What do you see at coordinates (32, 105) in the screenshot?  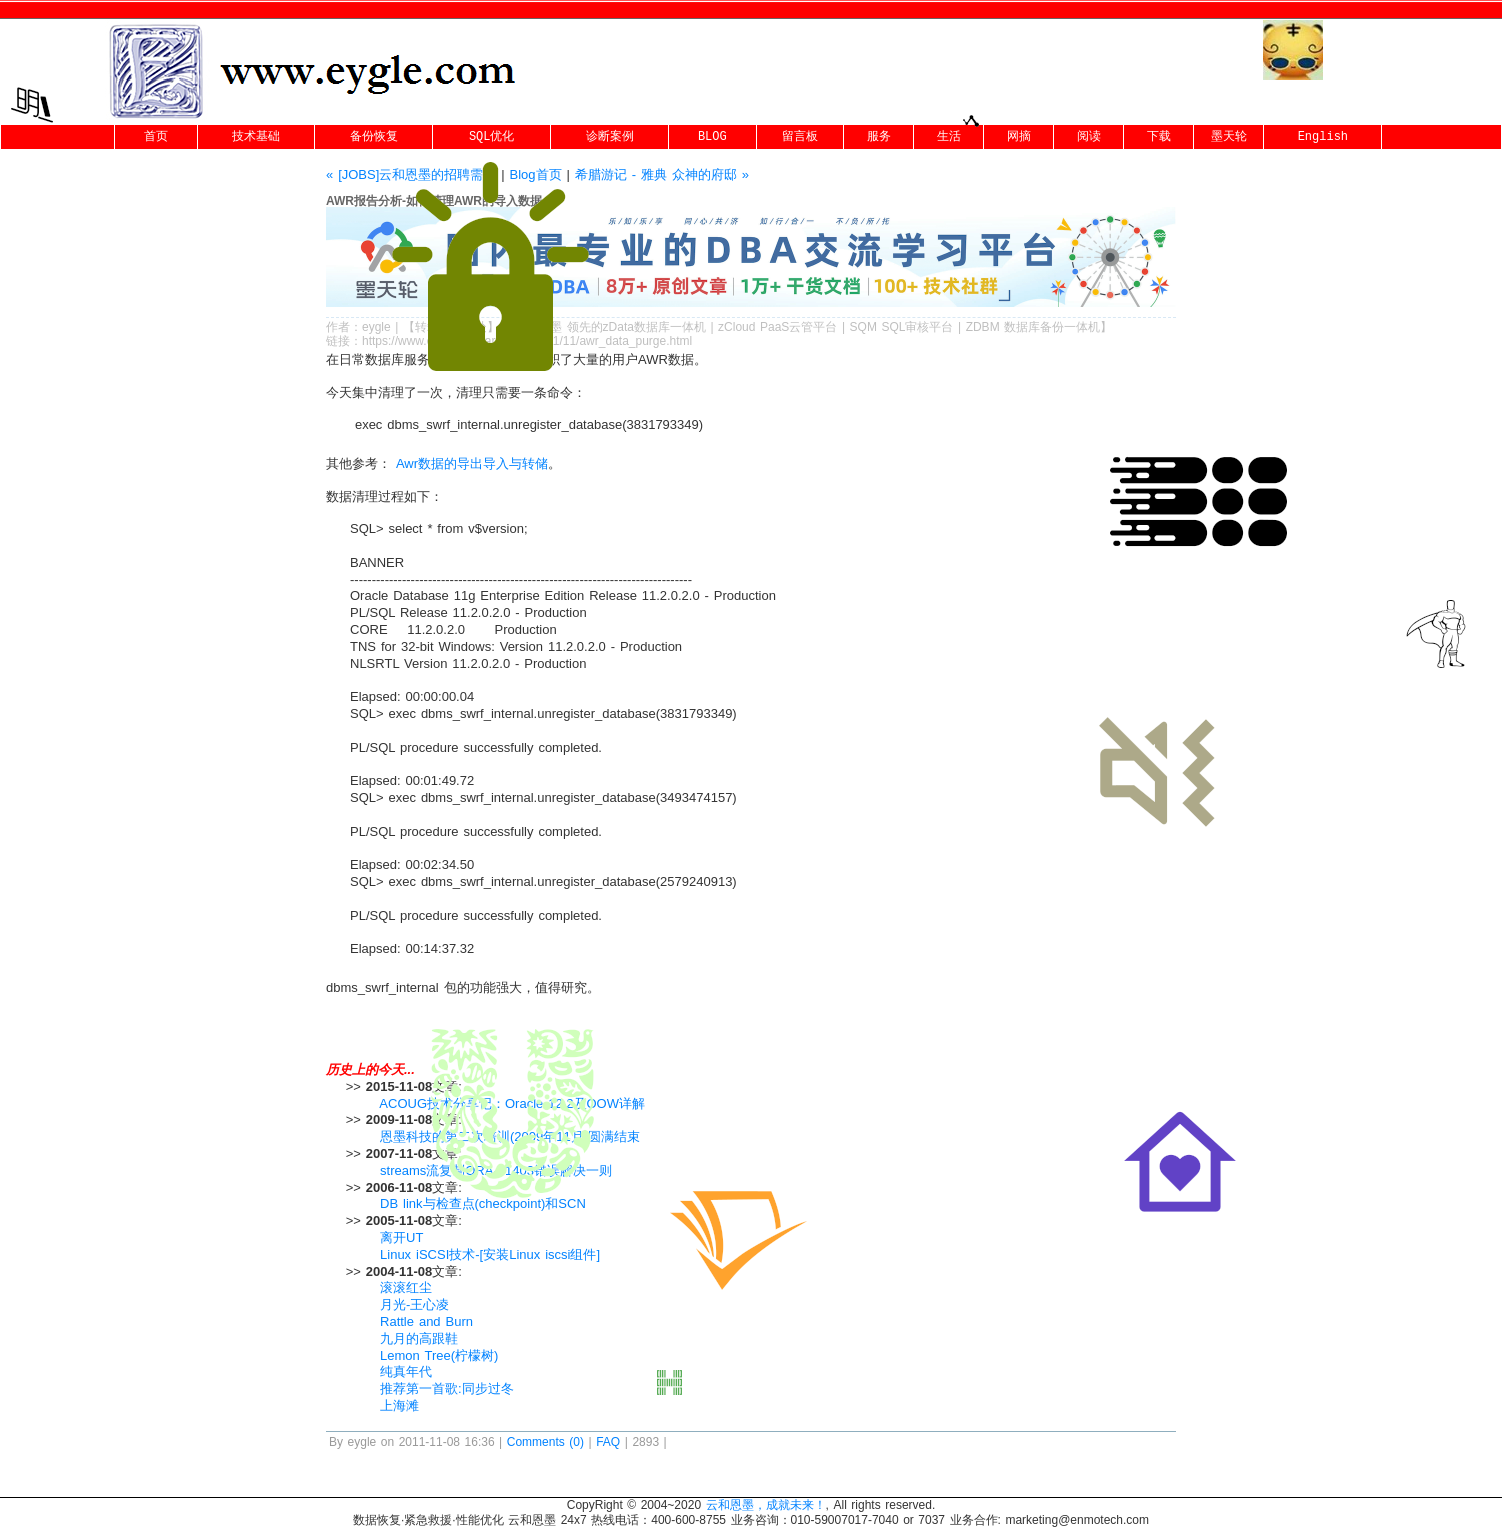 I see `open the Kenmei manga tracking app` at bounding box center [32, 105].